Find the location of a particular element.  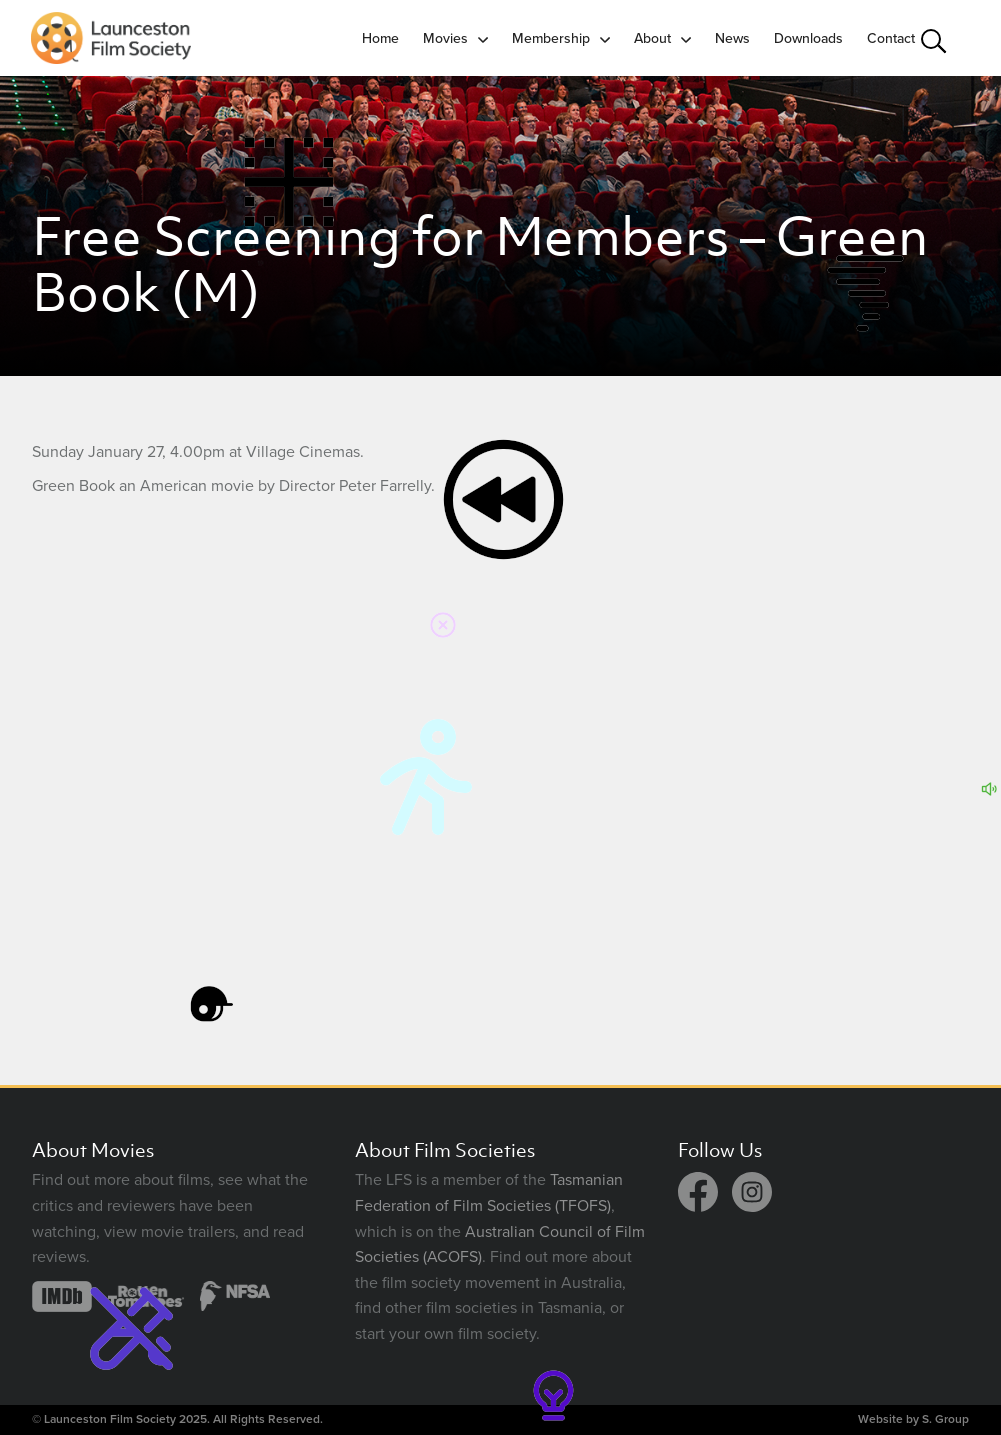

volume is set to high is located at coordinates (989, 789).